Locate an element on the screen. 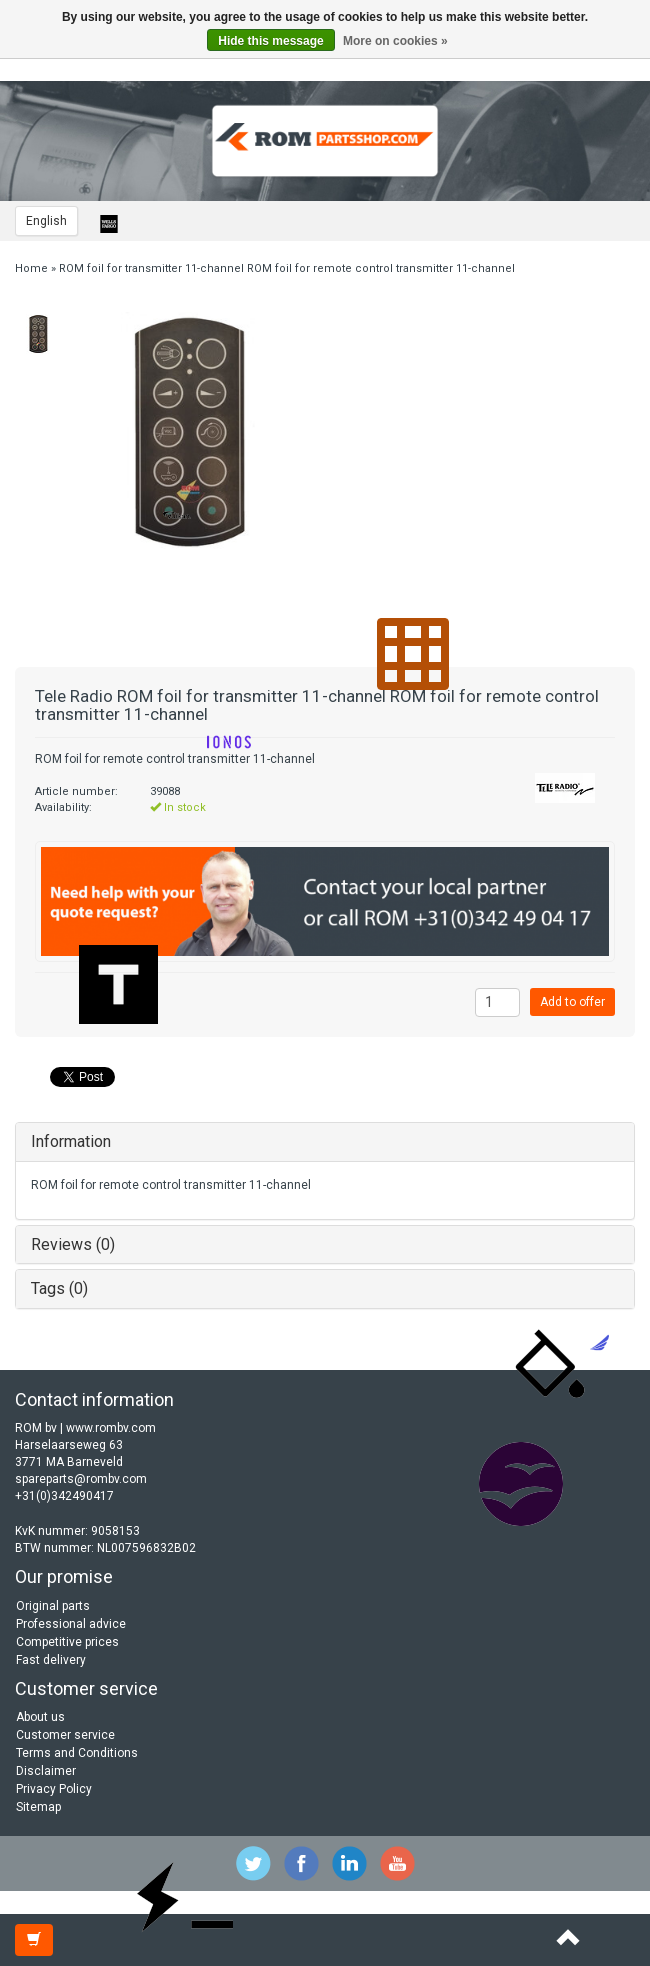 The height and width of the screenshot is (1966, 650). open telegraph publishing platform is located at coordinates (118, 984).